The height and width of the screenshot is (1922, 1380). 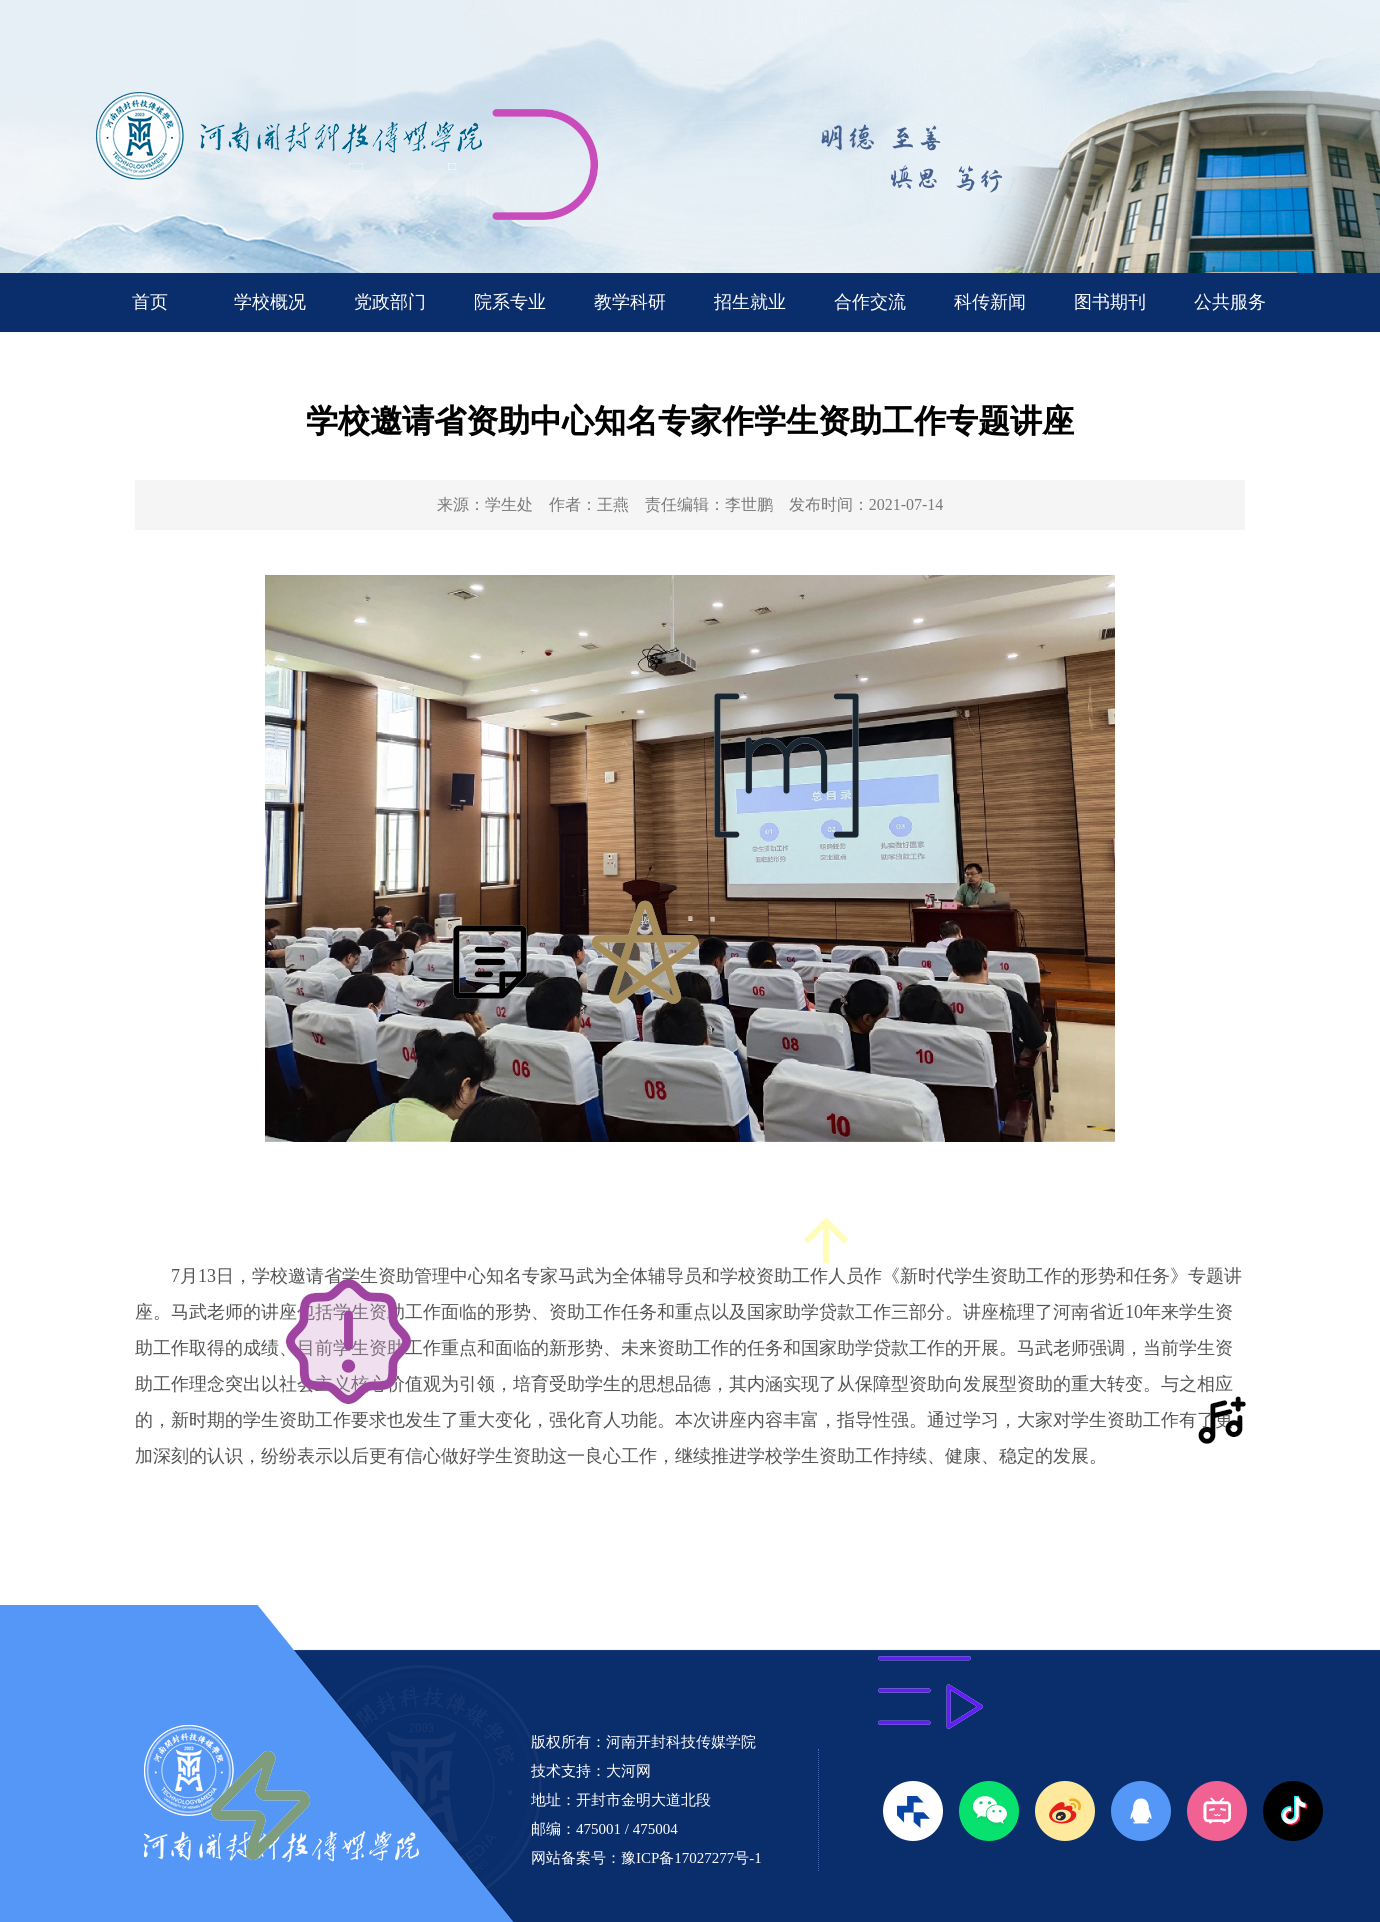 I want to click on add a new song to playlist, so click(x=1223, y=1421).